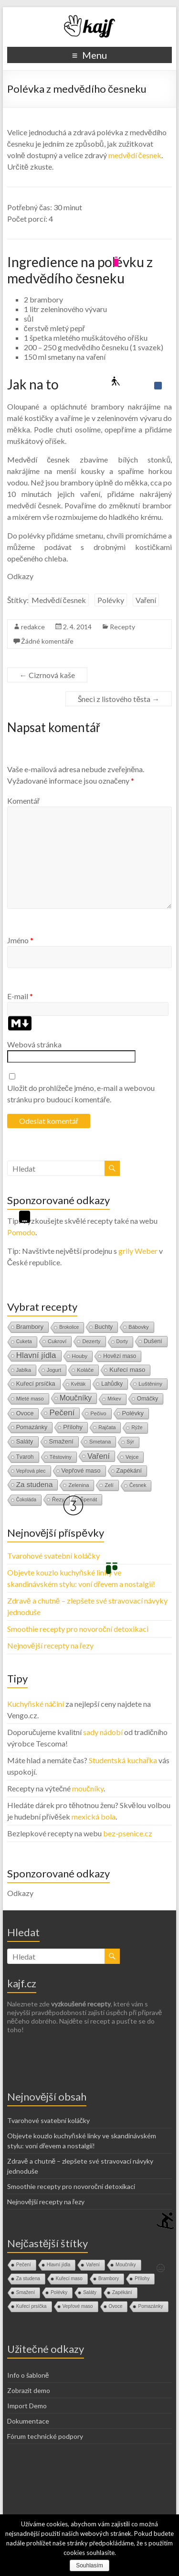 The image size is (179, 2576). I want to click on track your water intake, so click(116, 261).